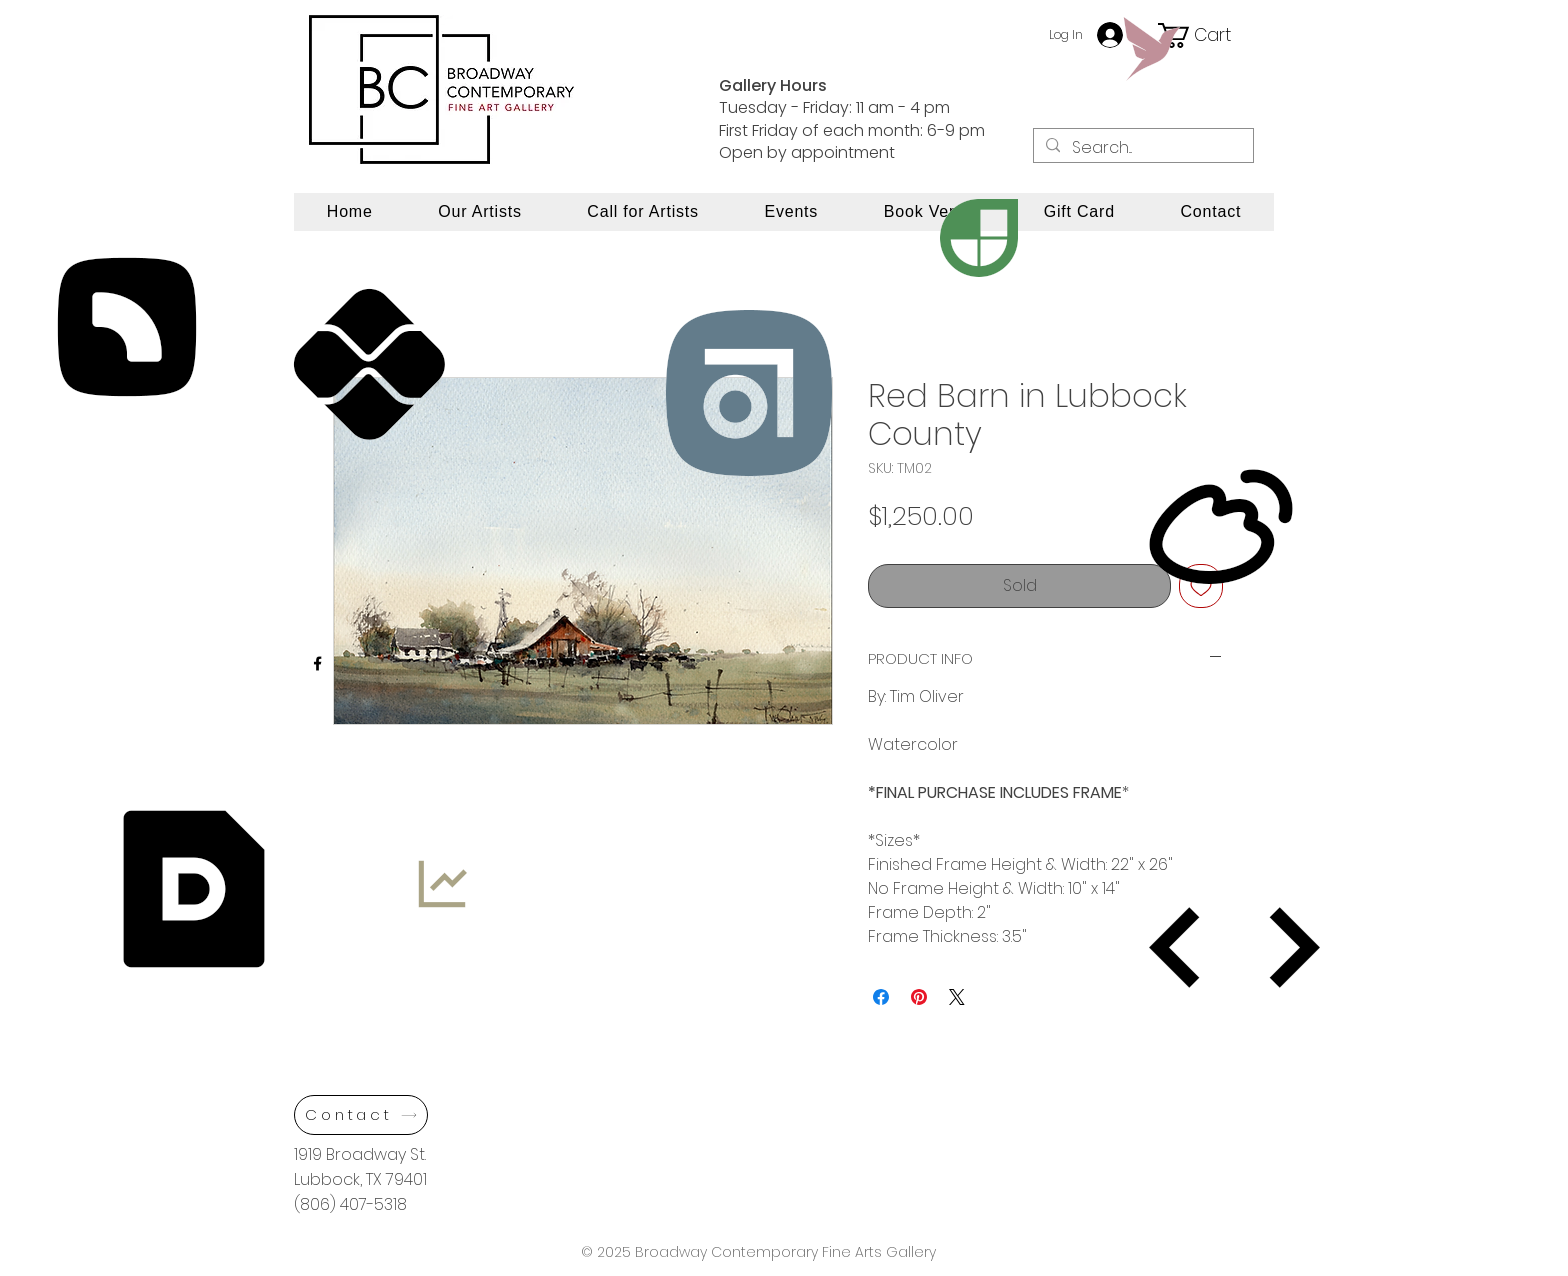  I want to click on open Facebook app, so click(317, 663).